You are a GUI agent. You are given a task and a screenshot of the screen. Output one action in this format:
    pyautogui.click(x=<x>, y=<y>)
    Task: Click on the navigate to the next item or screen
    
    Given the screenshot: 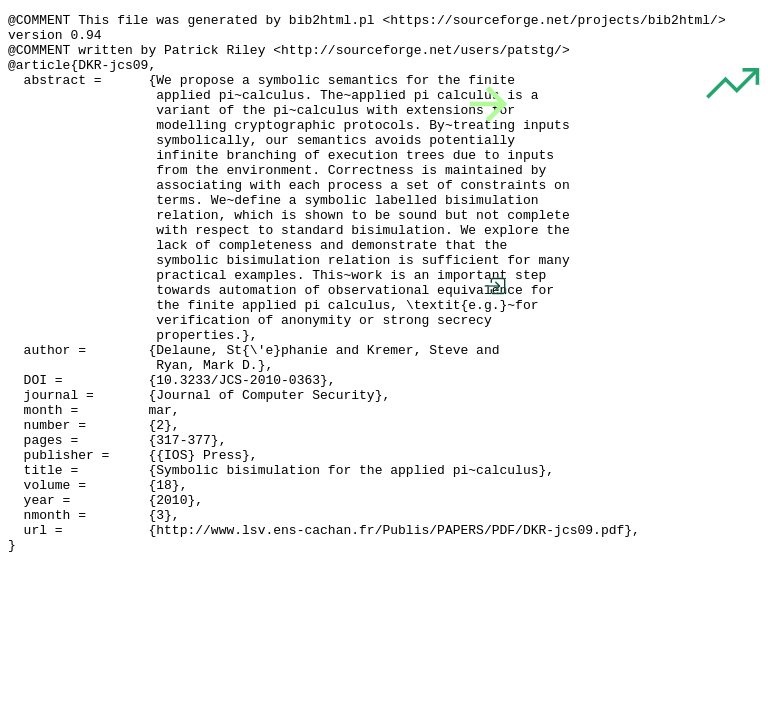 What is the action you would take?
    pyautogui.click(x=488, y=104)
    